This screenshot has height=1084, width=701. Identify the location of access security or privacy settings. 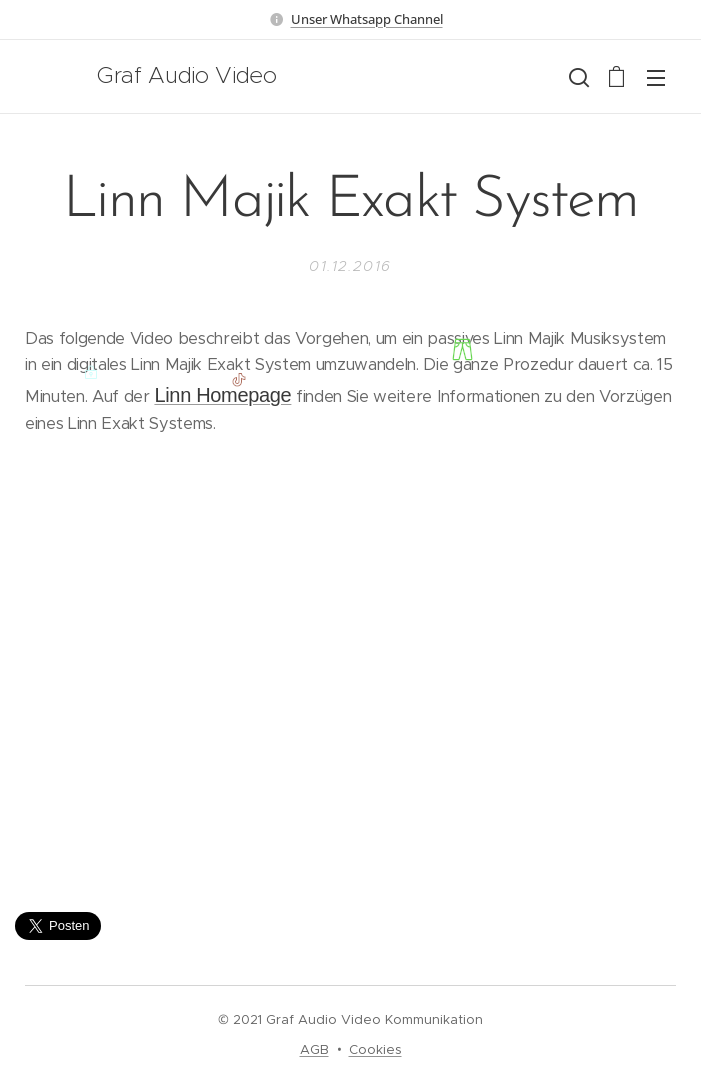
(91, 373).